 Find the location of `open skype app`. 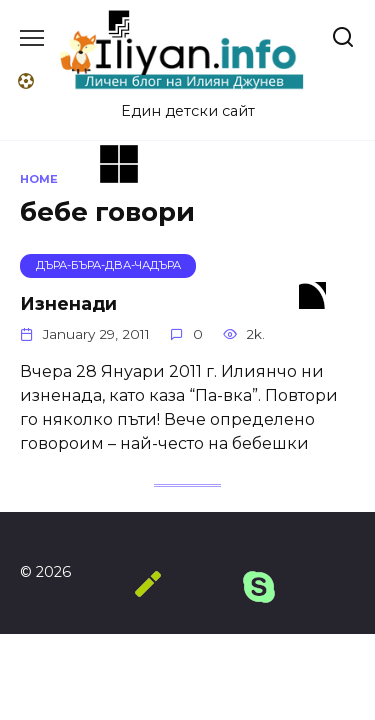

open skype app is located at coordinates (259, 587).